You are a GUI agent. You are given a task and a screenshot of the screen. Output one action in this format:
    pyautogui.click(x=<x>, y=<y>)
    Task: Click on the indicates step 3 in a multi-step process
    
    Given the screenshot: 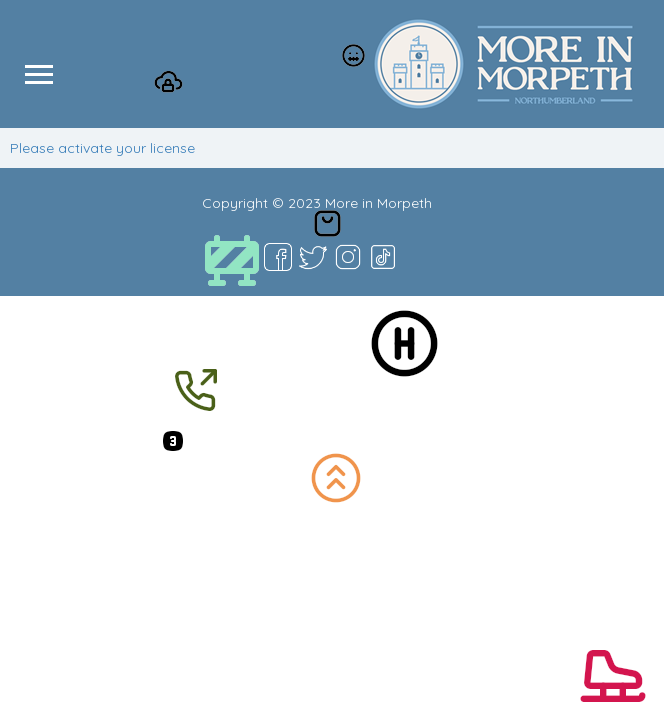 What is the action you would take?
    pyautogui.click(x=173, y=441)
    